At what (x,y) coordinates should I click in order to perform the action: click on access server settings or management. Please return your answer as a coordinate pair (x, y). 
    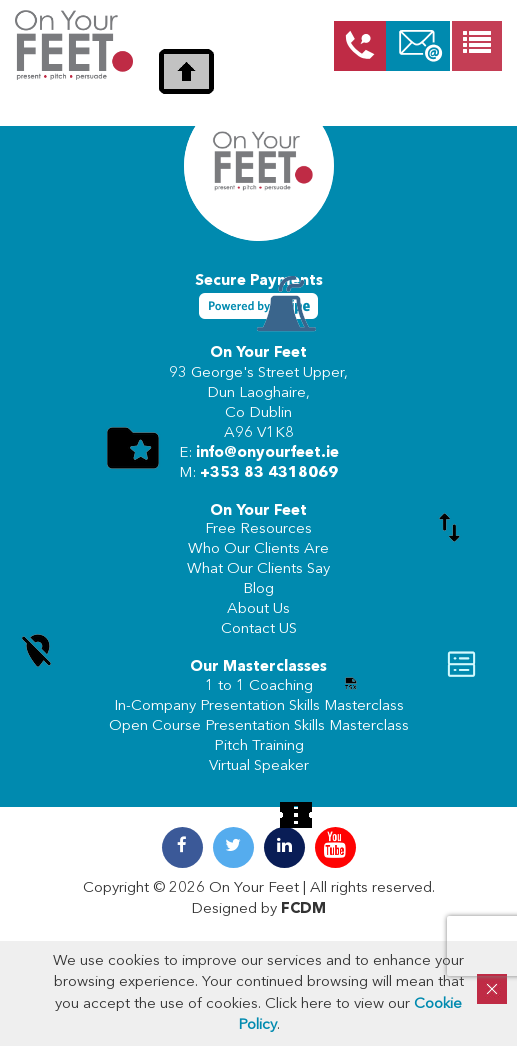
    Looking at the image, I should click on (461, 664).